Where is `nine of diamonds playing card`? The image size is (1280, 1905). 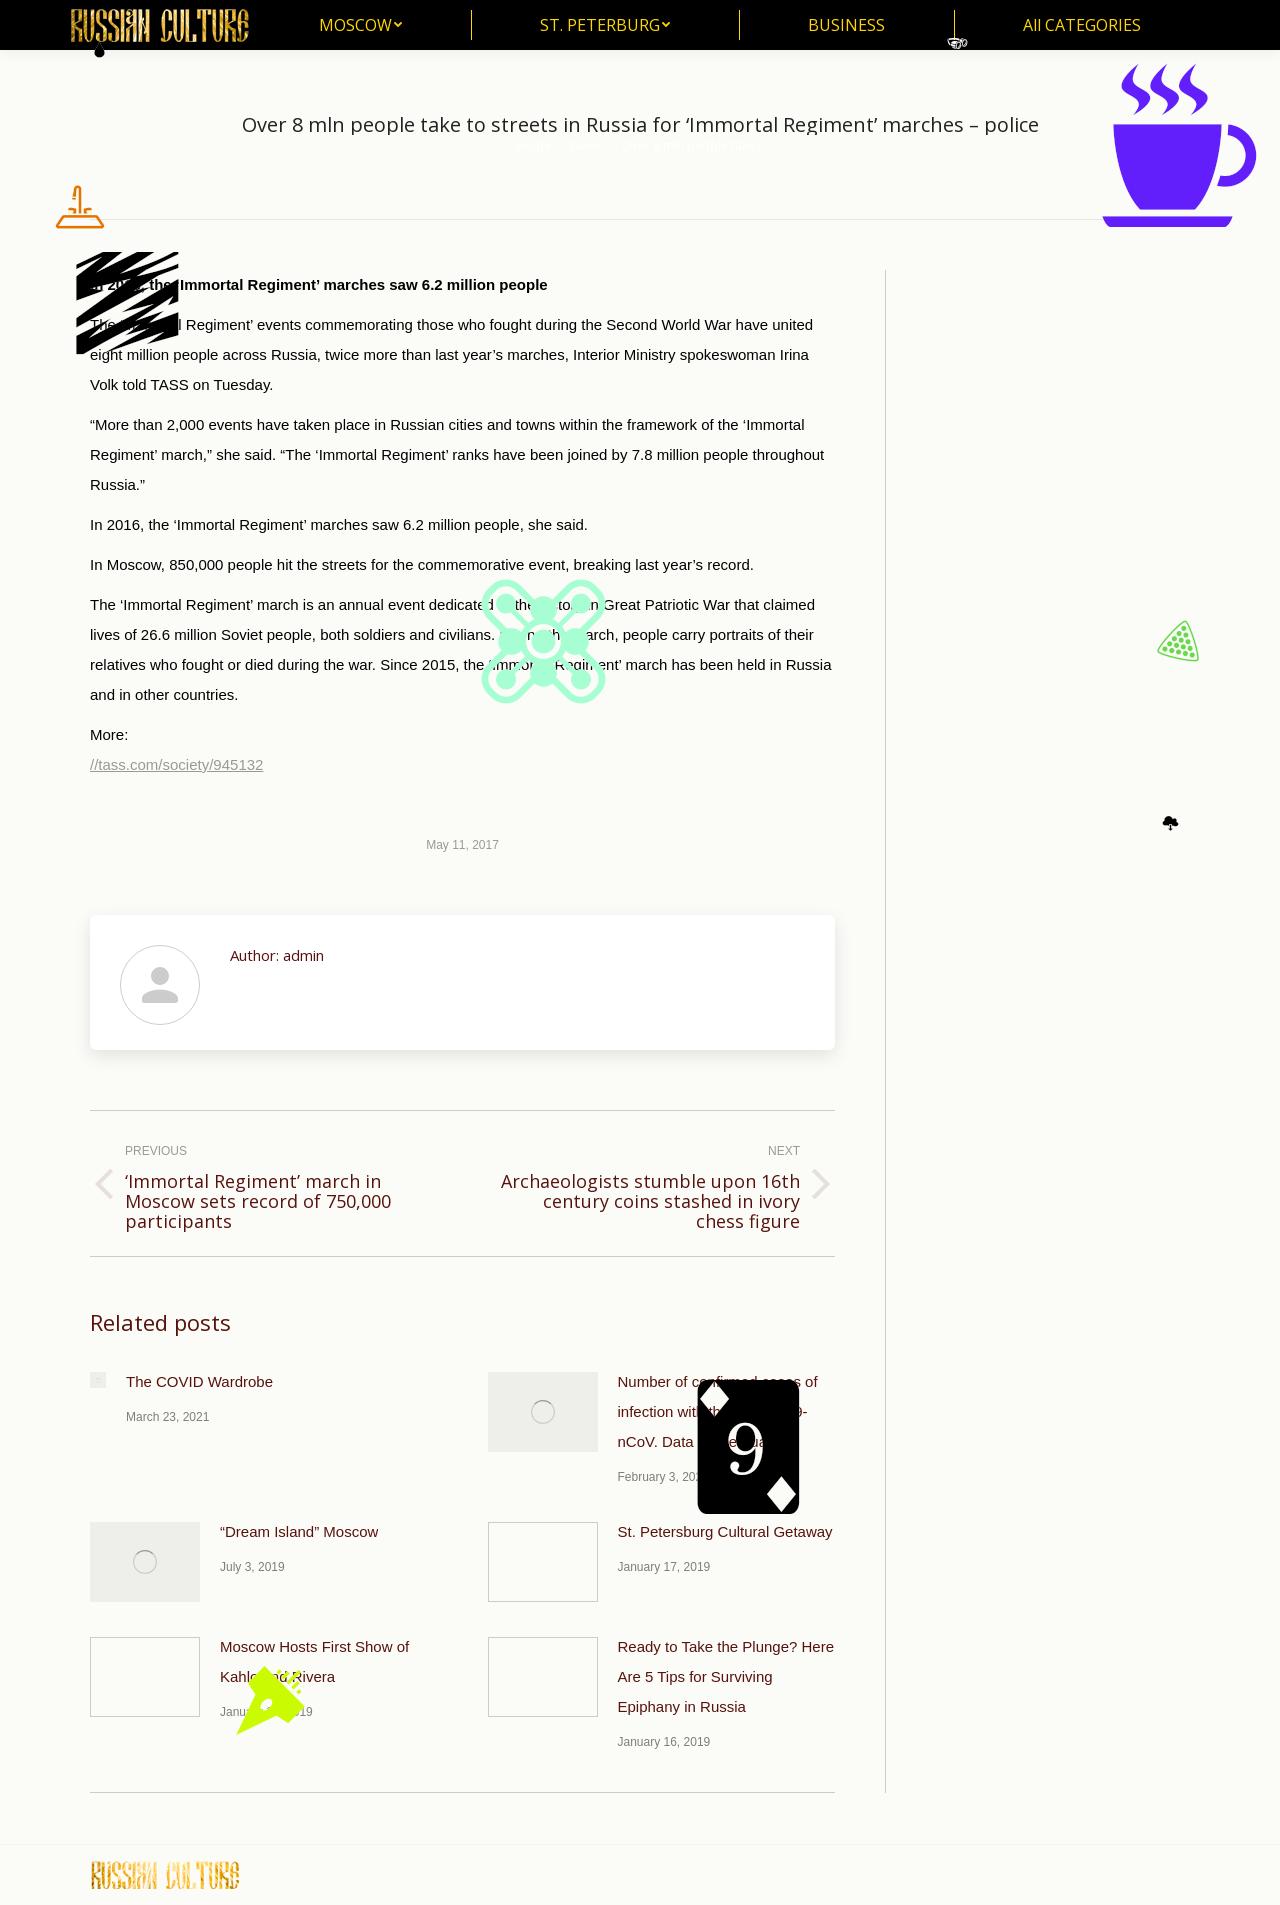
nine of diamonds playing card is located at coordinates (748, 1447).